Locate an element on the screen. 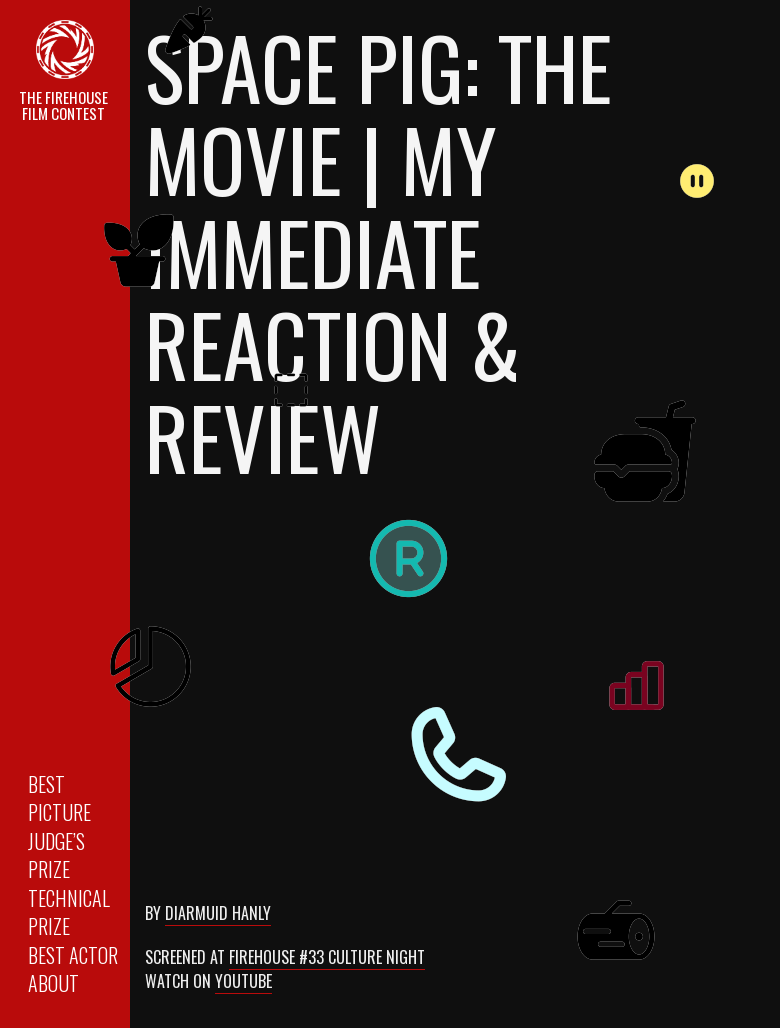 The height and width of the screenshot is (1028, 780). view analytics or statistics breakdown is located at coordinates (150, 666).